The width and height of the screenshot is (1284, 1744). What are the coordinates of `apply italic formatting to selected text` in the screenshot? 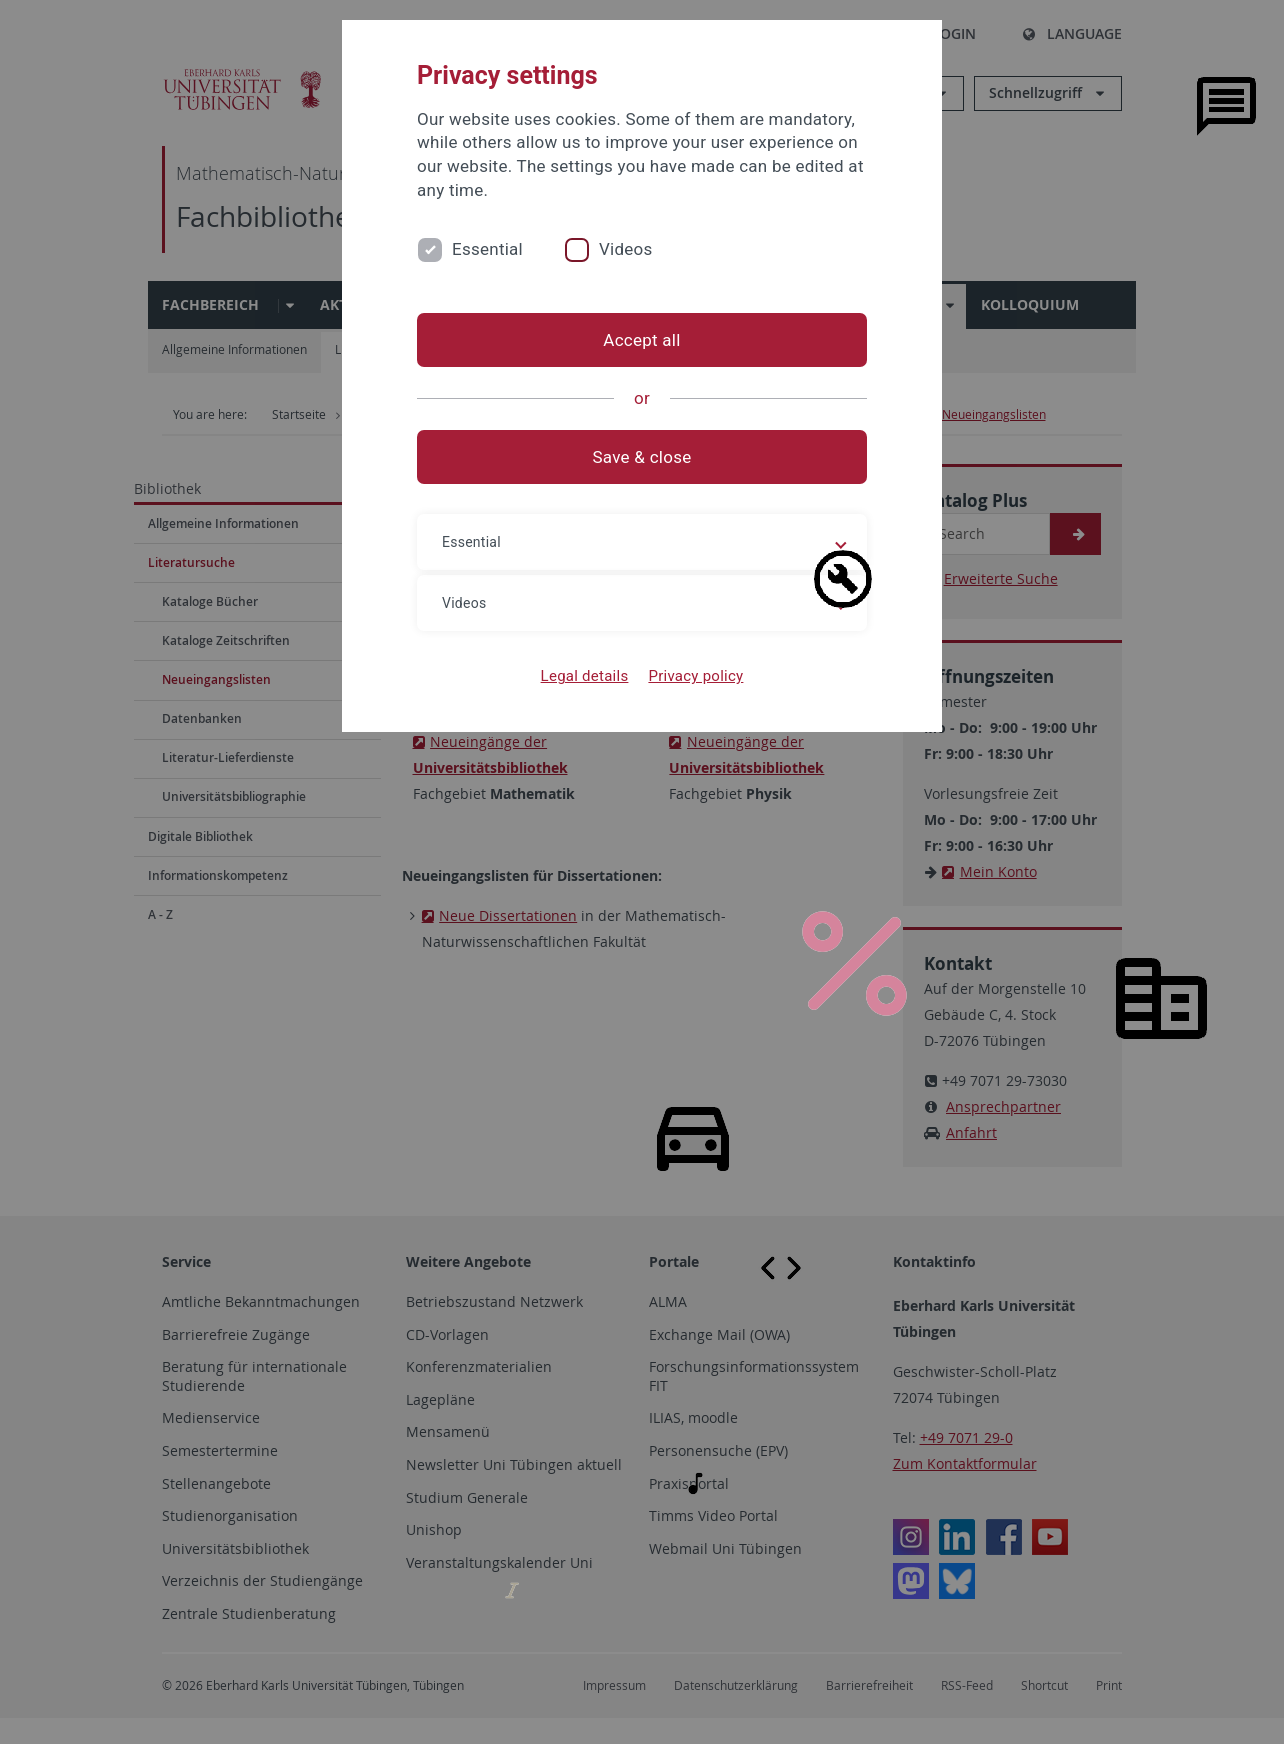 It's located at (512, 1590).